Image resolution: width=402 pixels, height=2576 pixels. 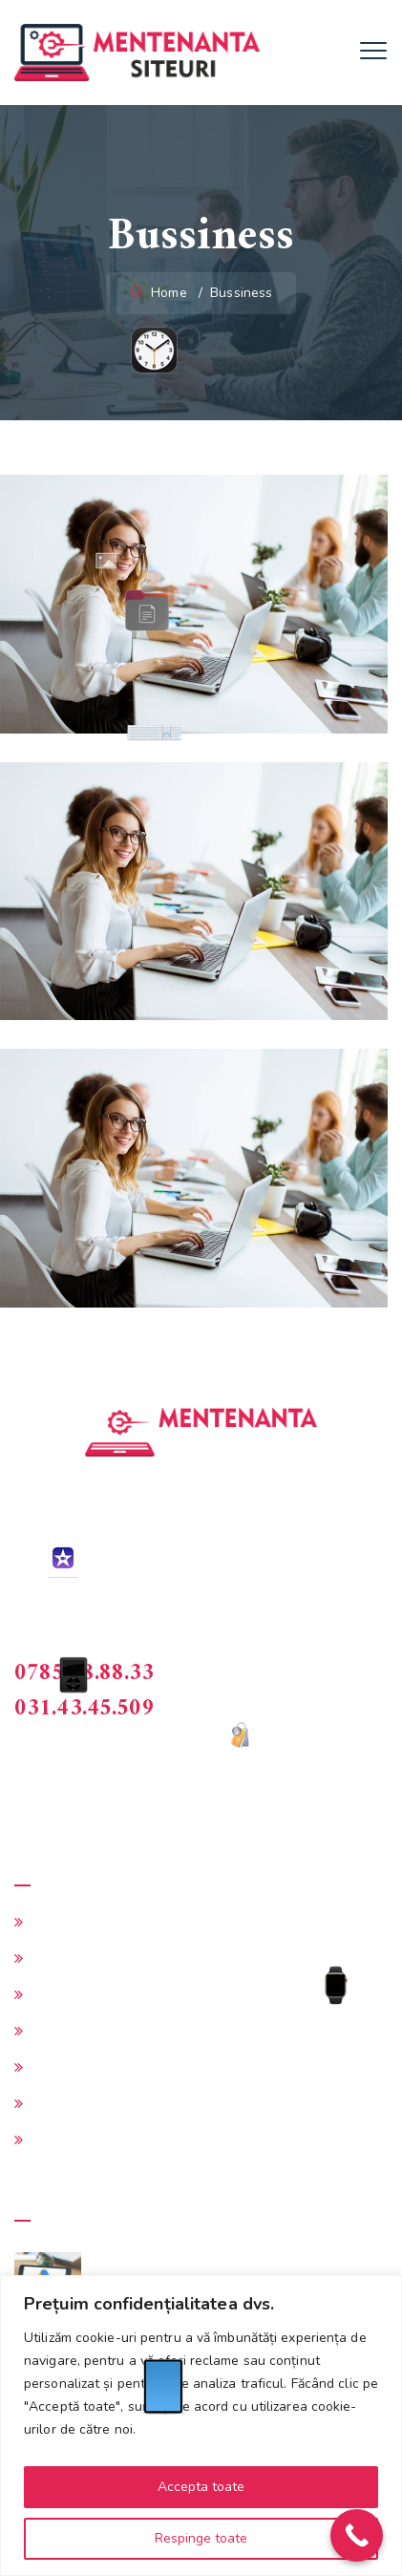 I want to click on open a mobile video project in iMovie, so click(x=63, y=1559).